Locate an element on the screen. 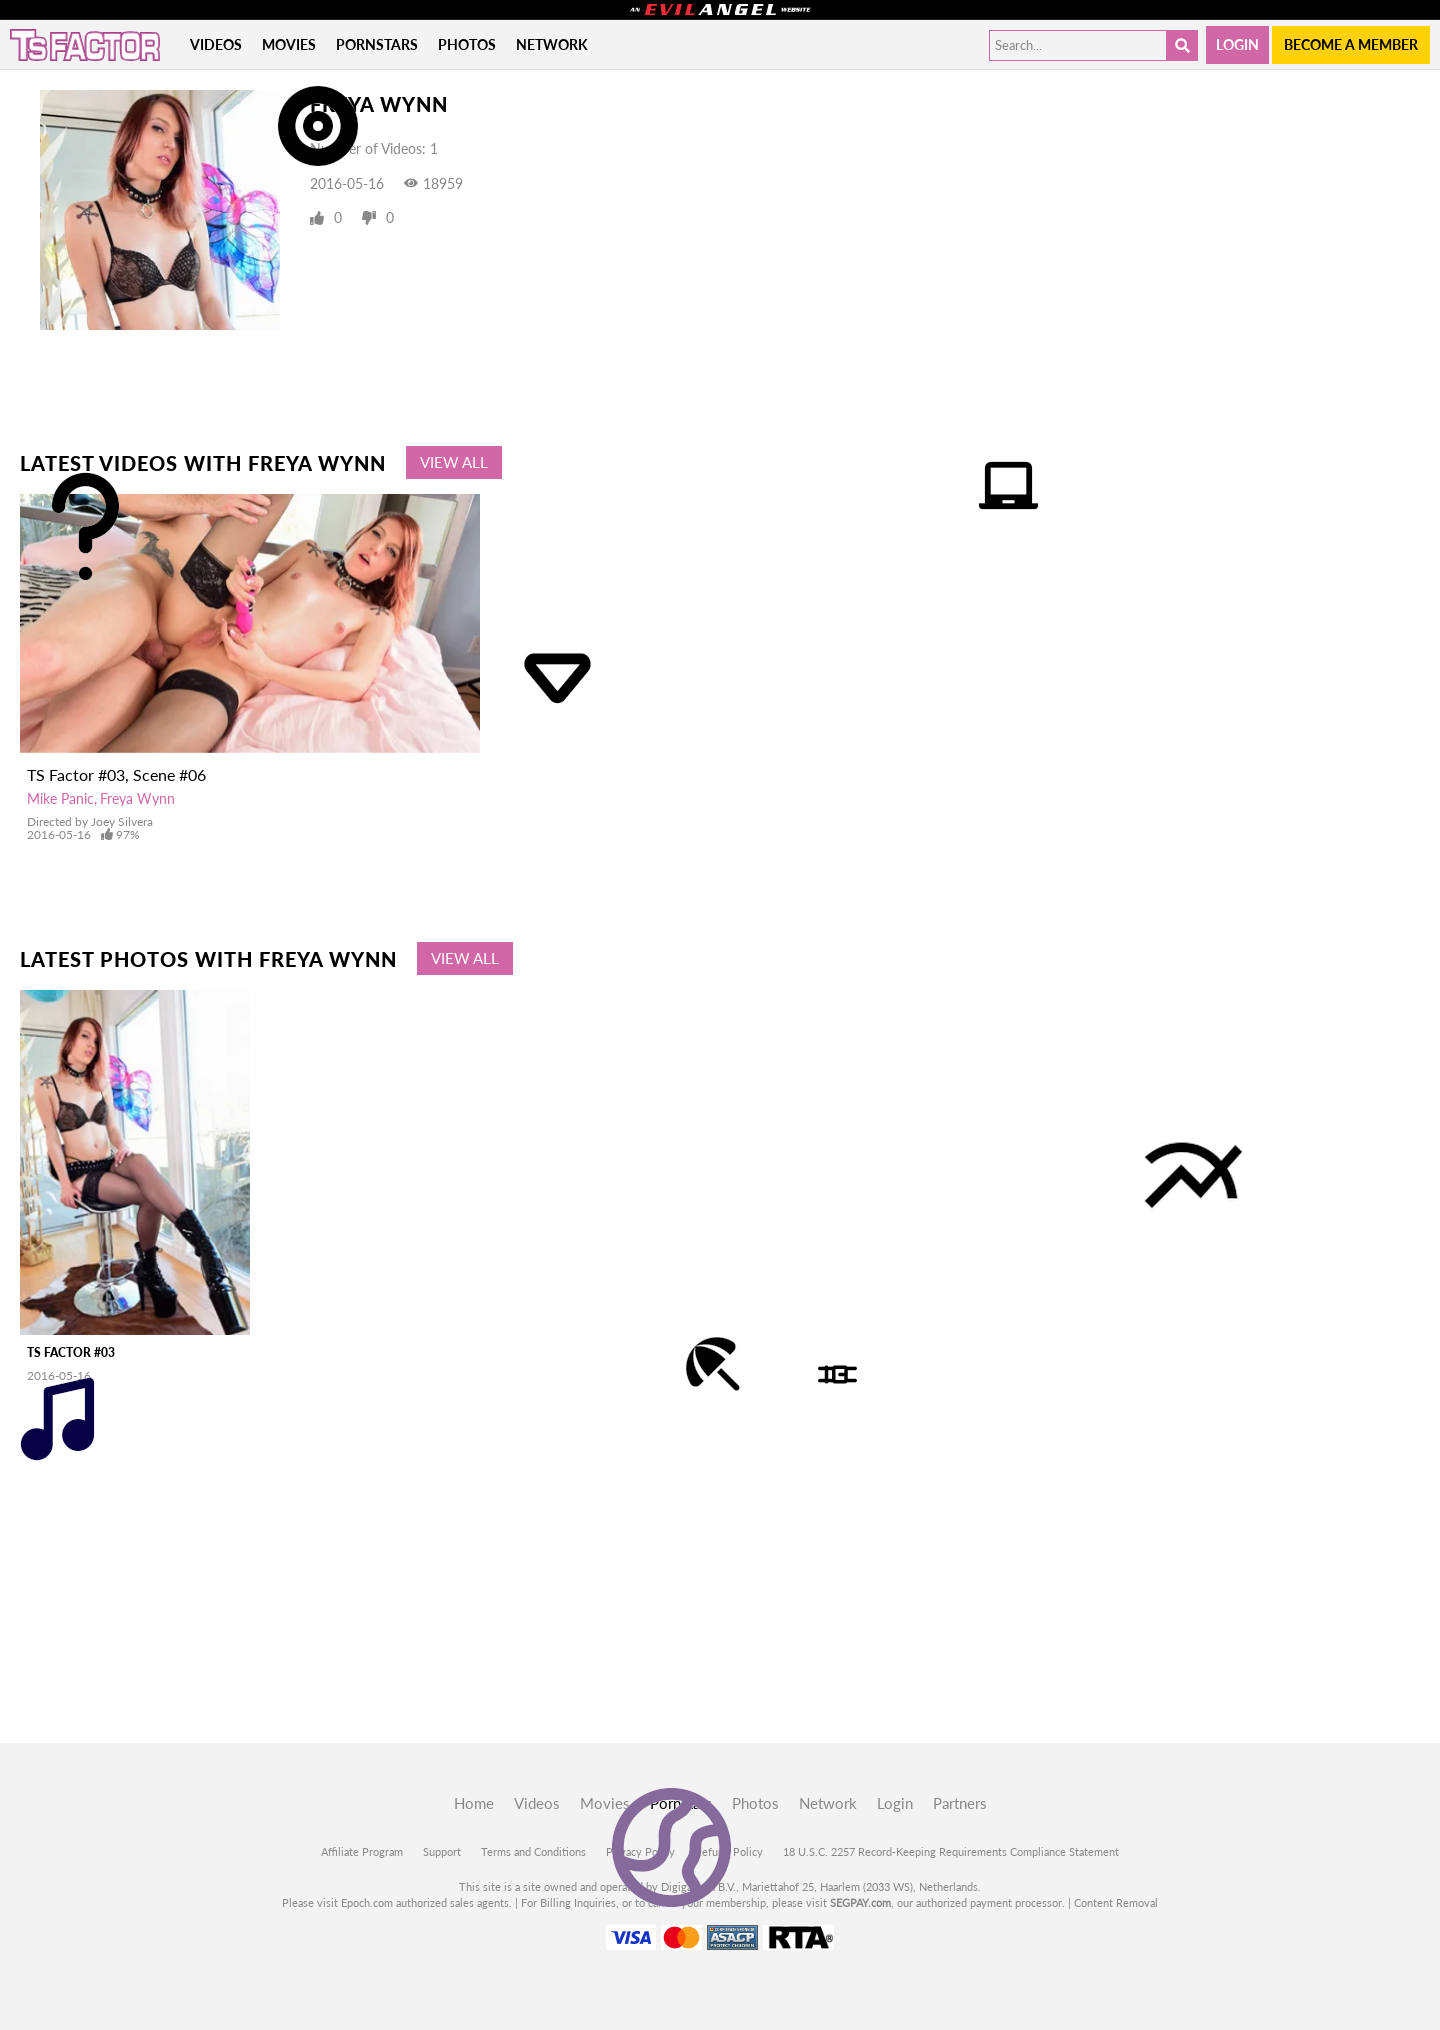 The image size is (1440, 2030). access help or support is located at coordinates (85, 526).